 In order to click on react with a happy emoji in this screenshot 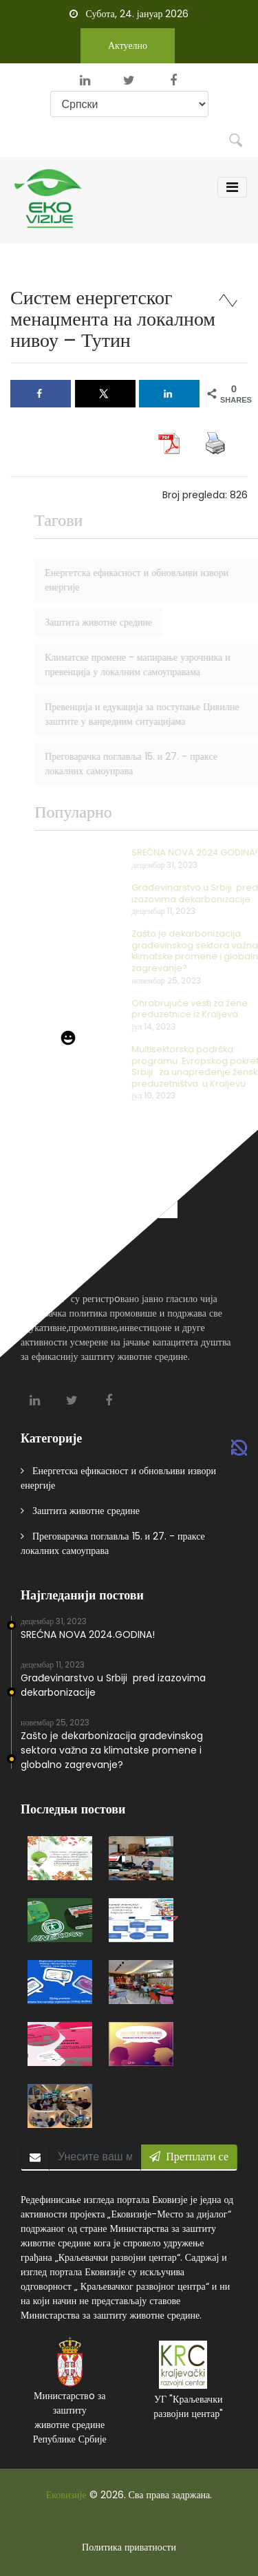, I will do `click(68, 1038)`.